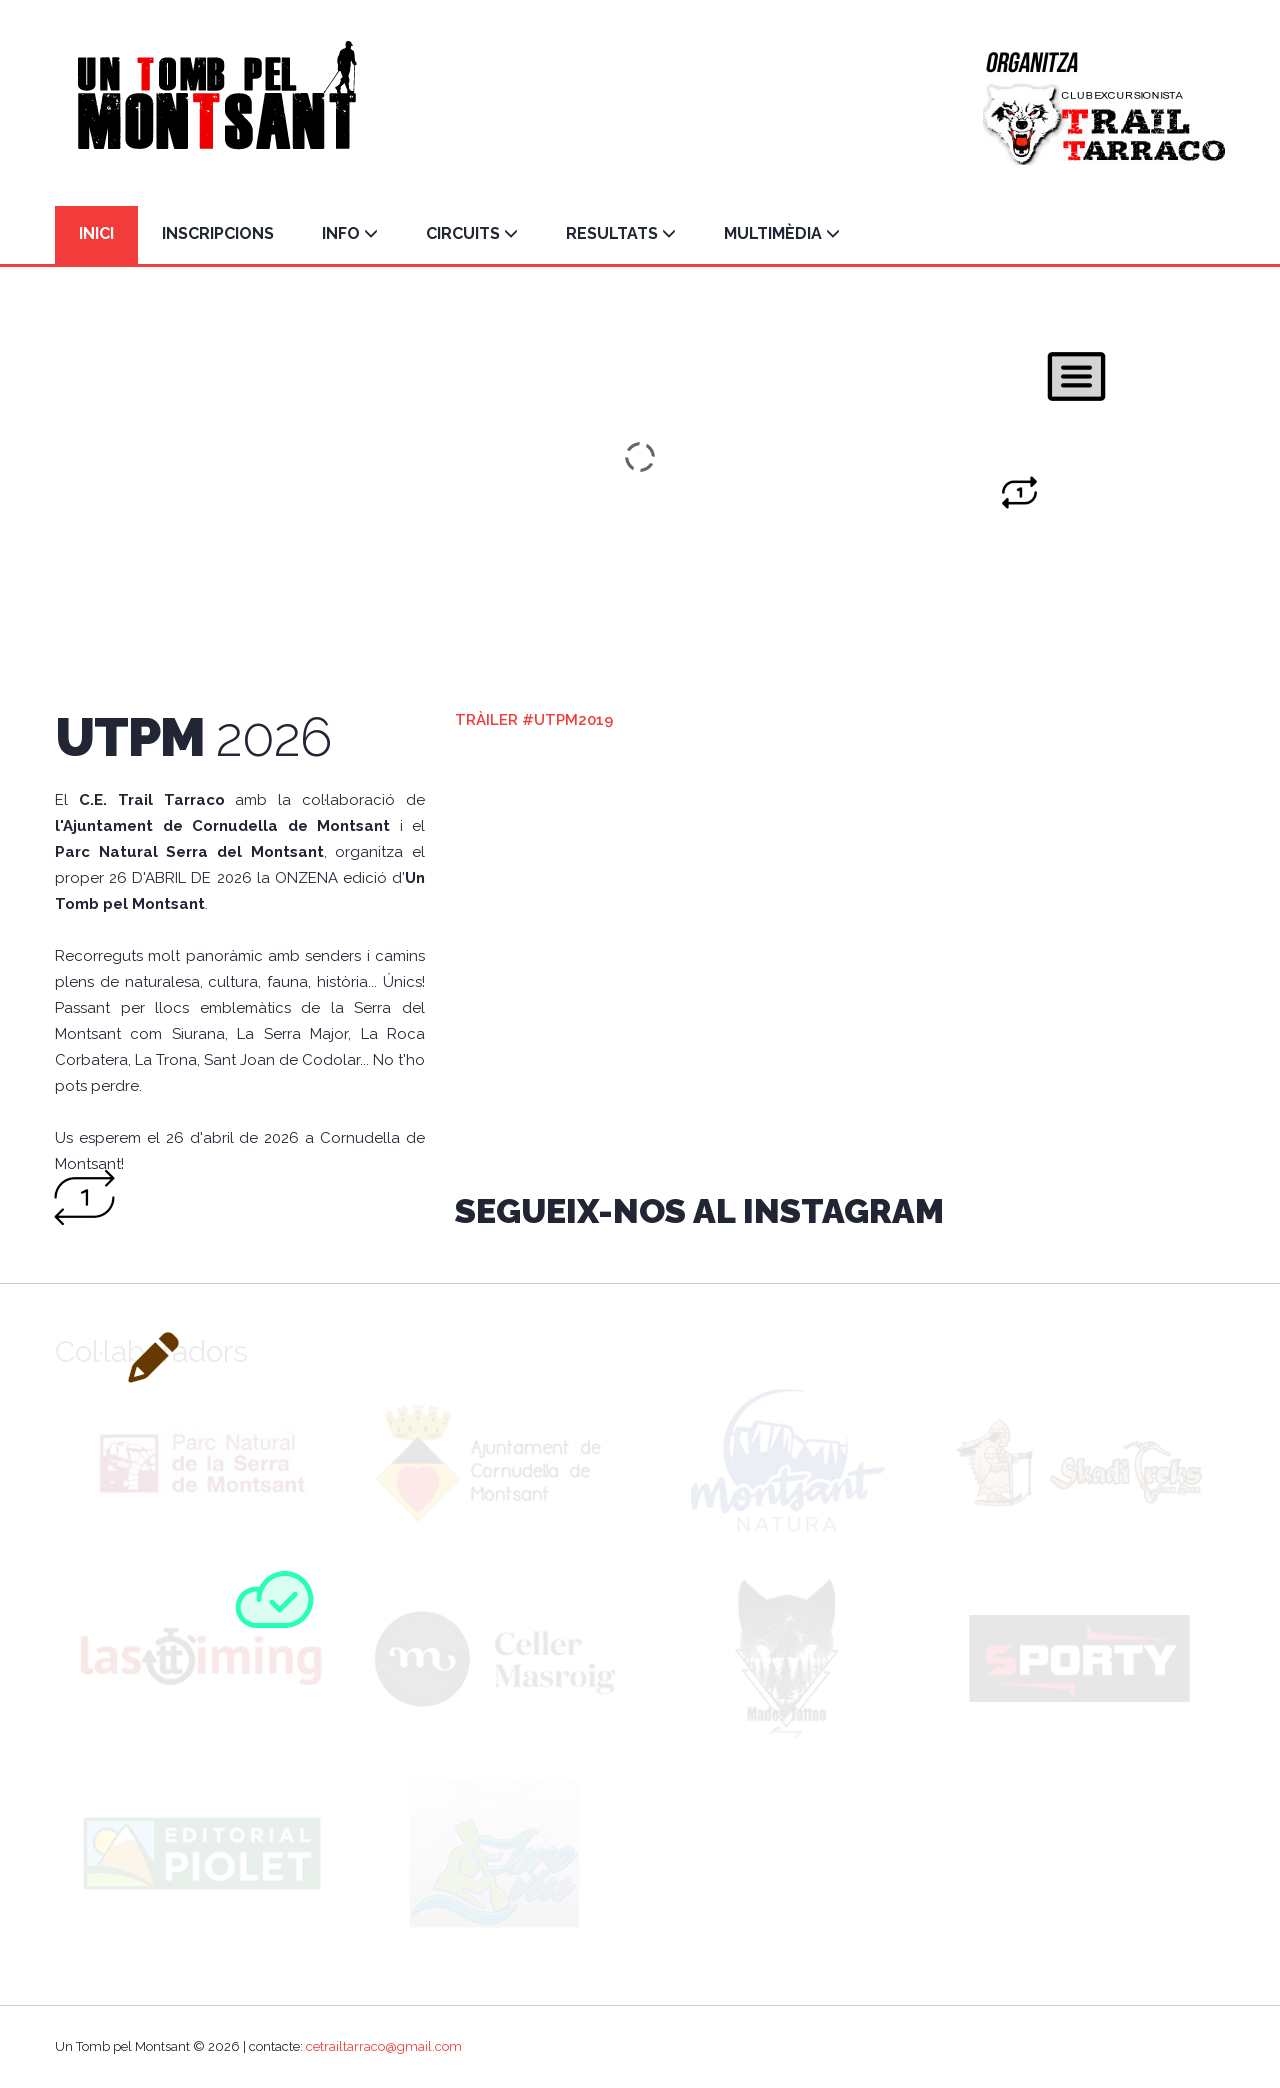  What do you see at coordinates (274, 1599) in the screenshot?
I see `file successfully uploaded to cloud storage` at bounding box center [274, 1599].